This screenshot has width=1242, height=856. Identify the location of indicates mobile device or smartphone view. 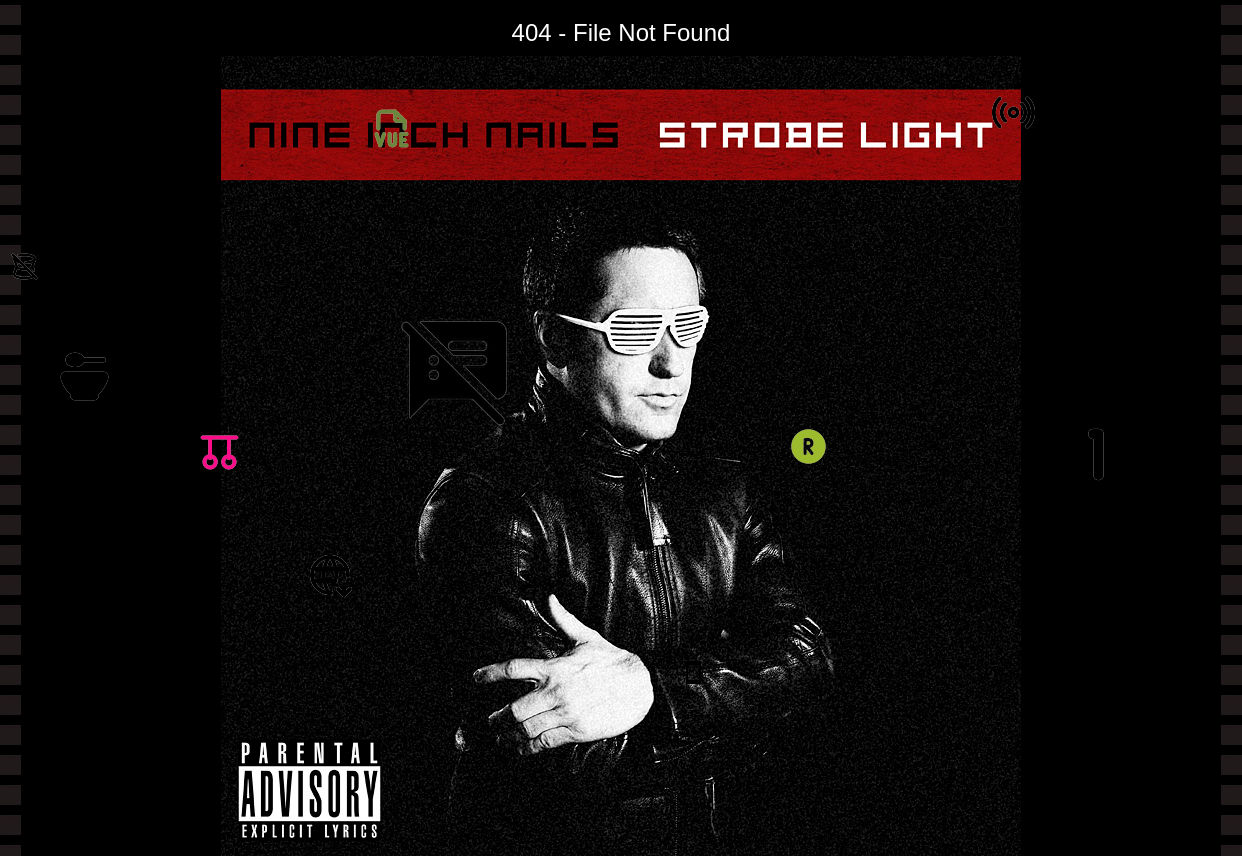
(693, 672).